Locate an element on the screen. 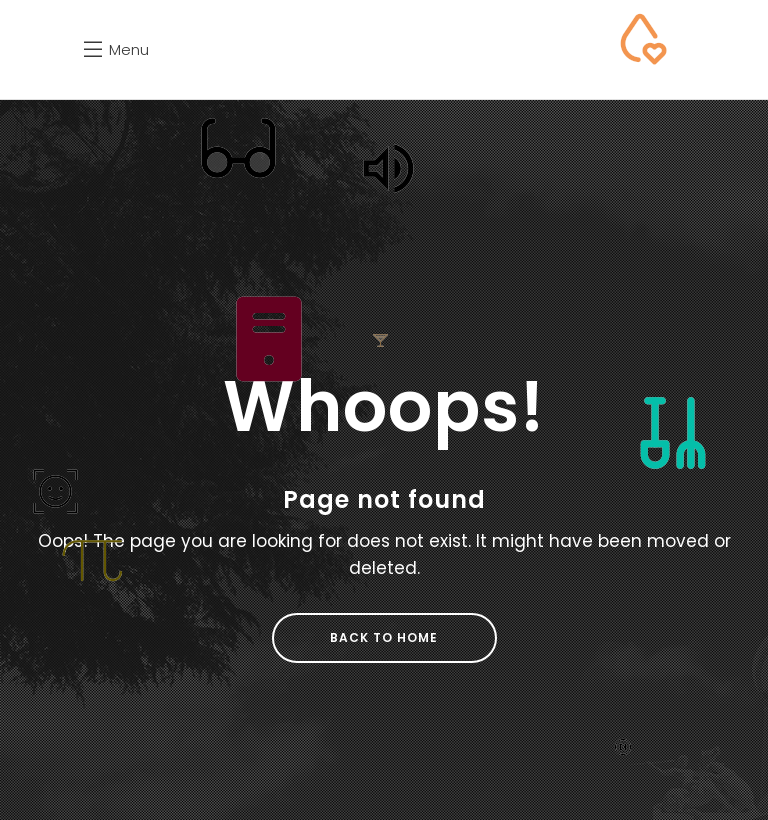 The image size is (768, 820). access mathematical or scientific calculator functions is located at coordinates (93, 559).